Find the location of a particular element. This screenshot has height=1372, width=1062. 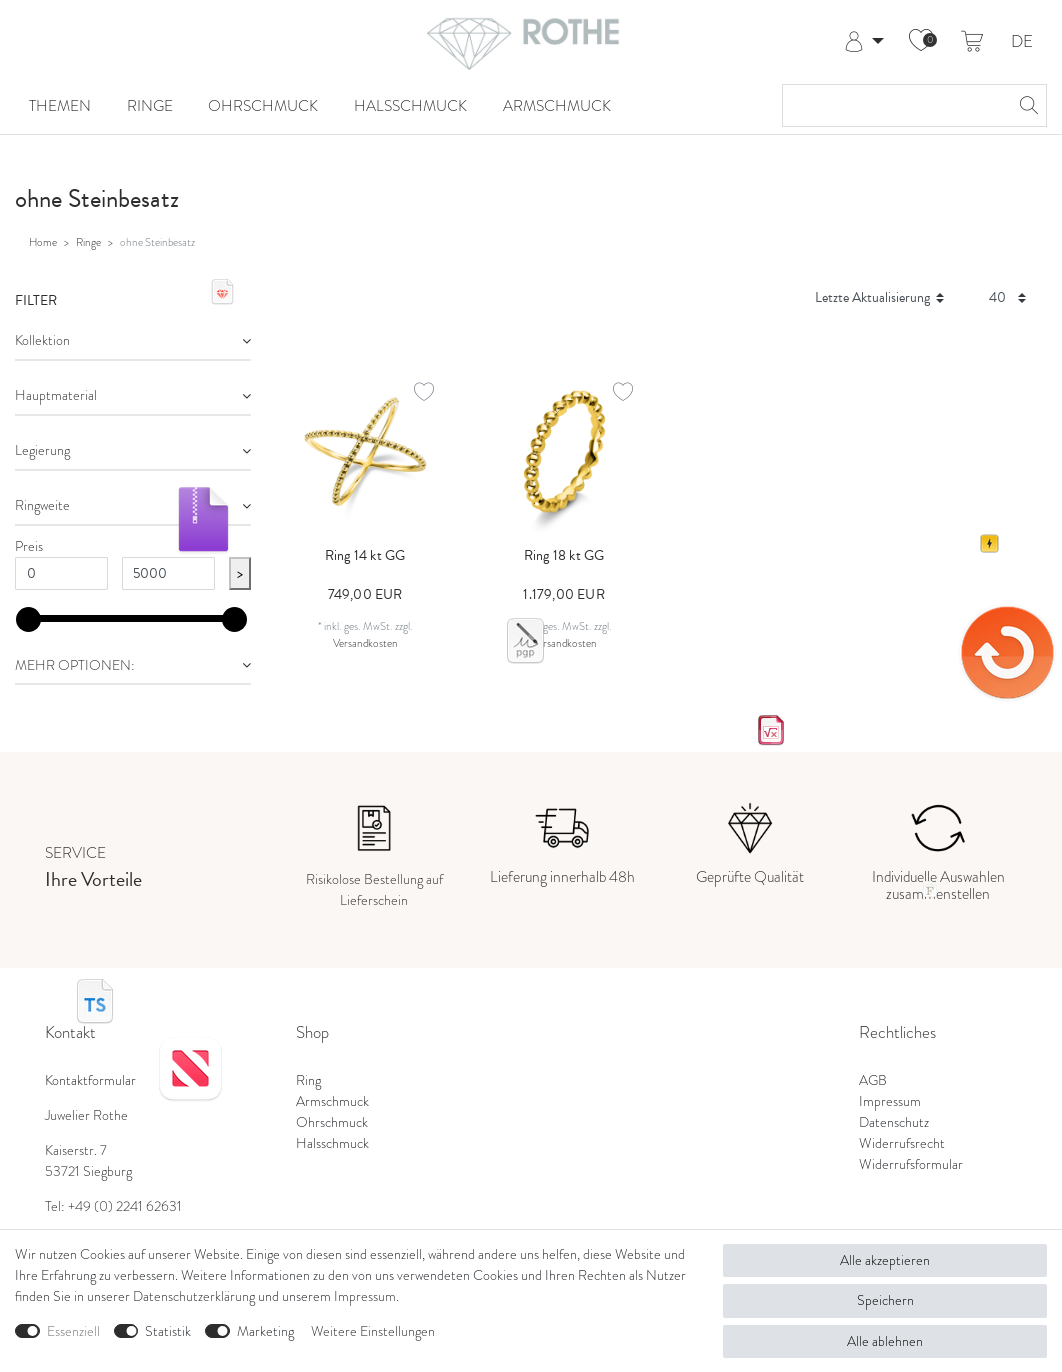

open the apple news app is located at coordinates (190, 1068).